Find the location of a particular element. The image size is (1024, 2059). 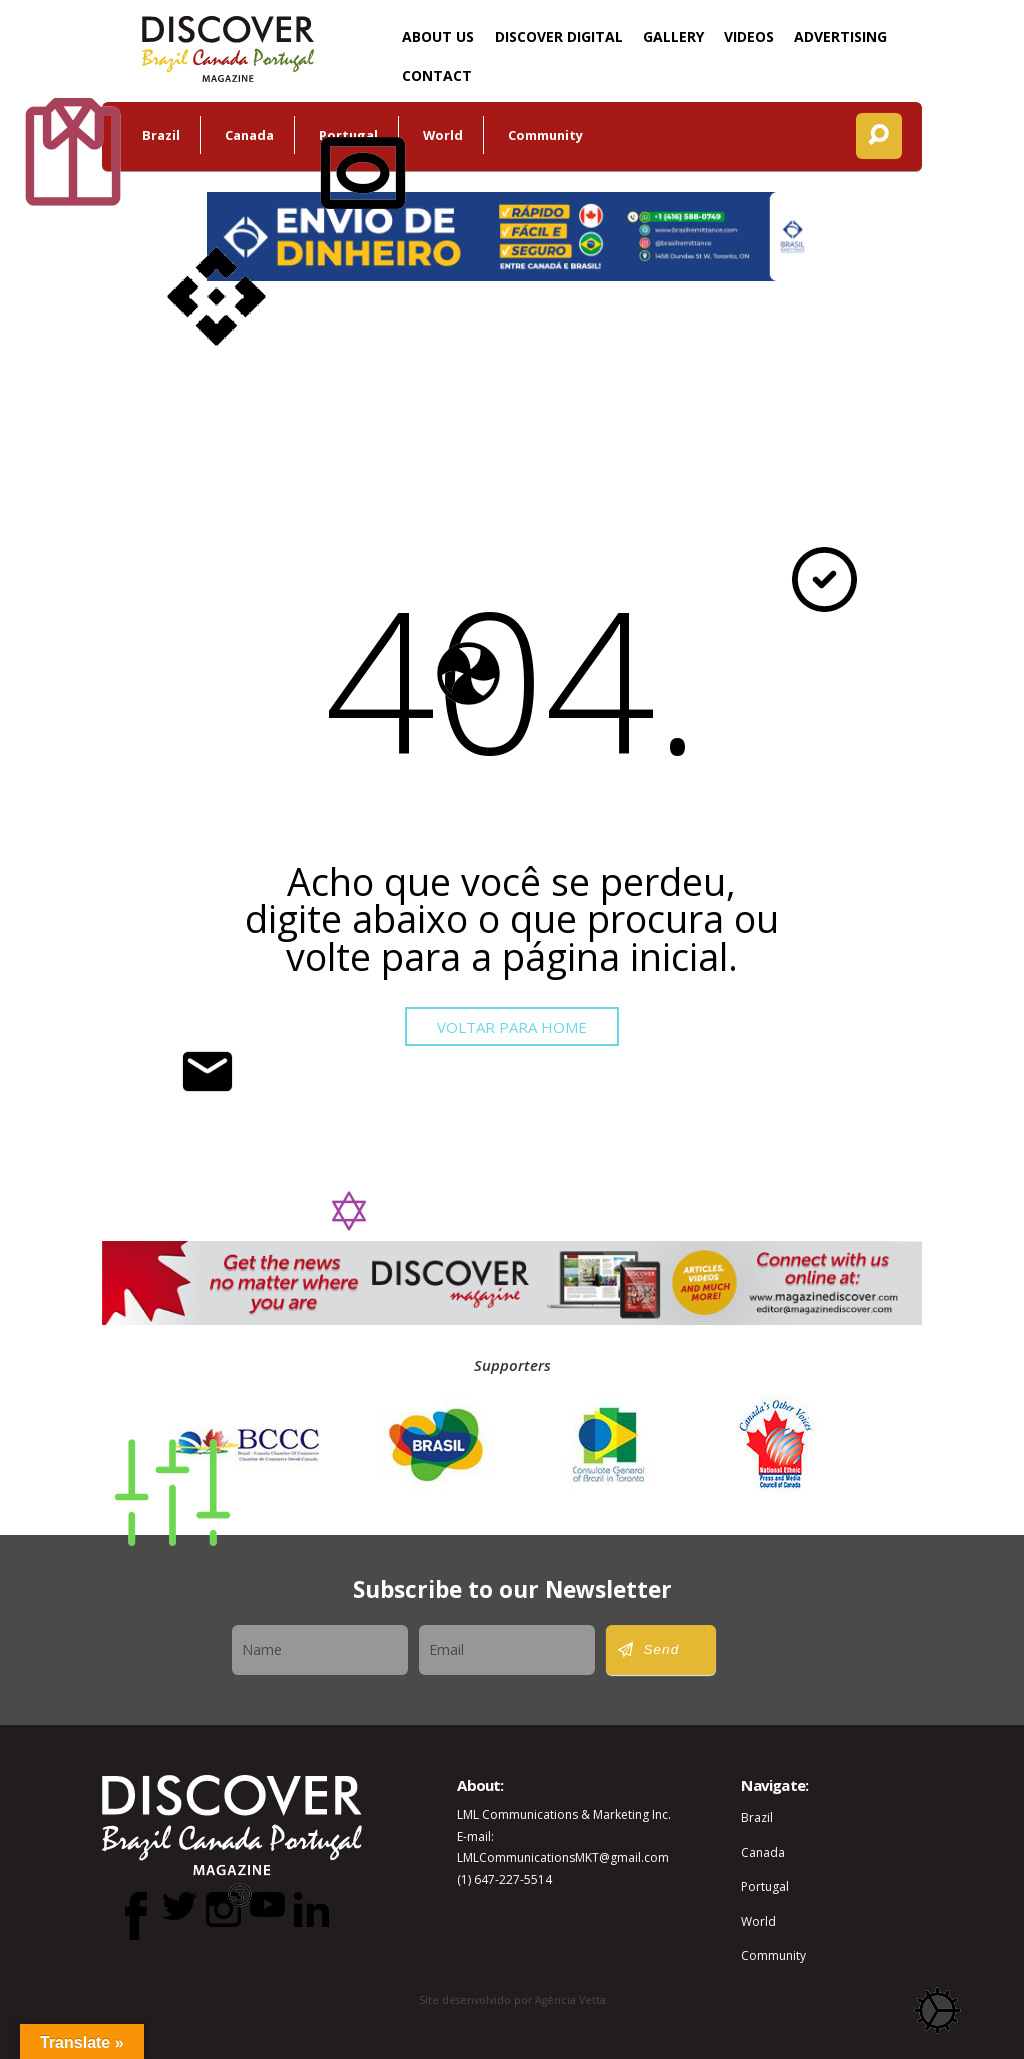

indicates task or action completed successfully is located at coordinates (824, 579).